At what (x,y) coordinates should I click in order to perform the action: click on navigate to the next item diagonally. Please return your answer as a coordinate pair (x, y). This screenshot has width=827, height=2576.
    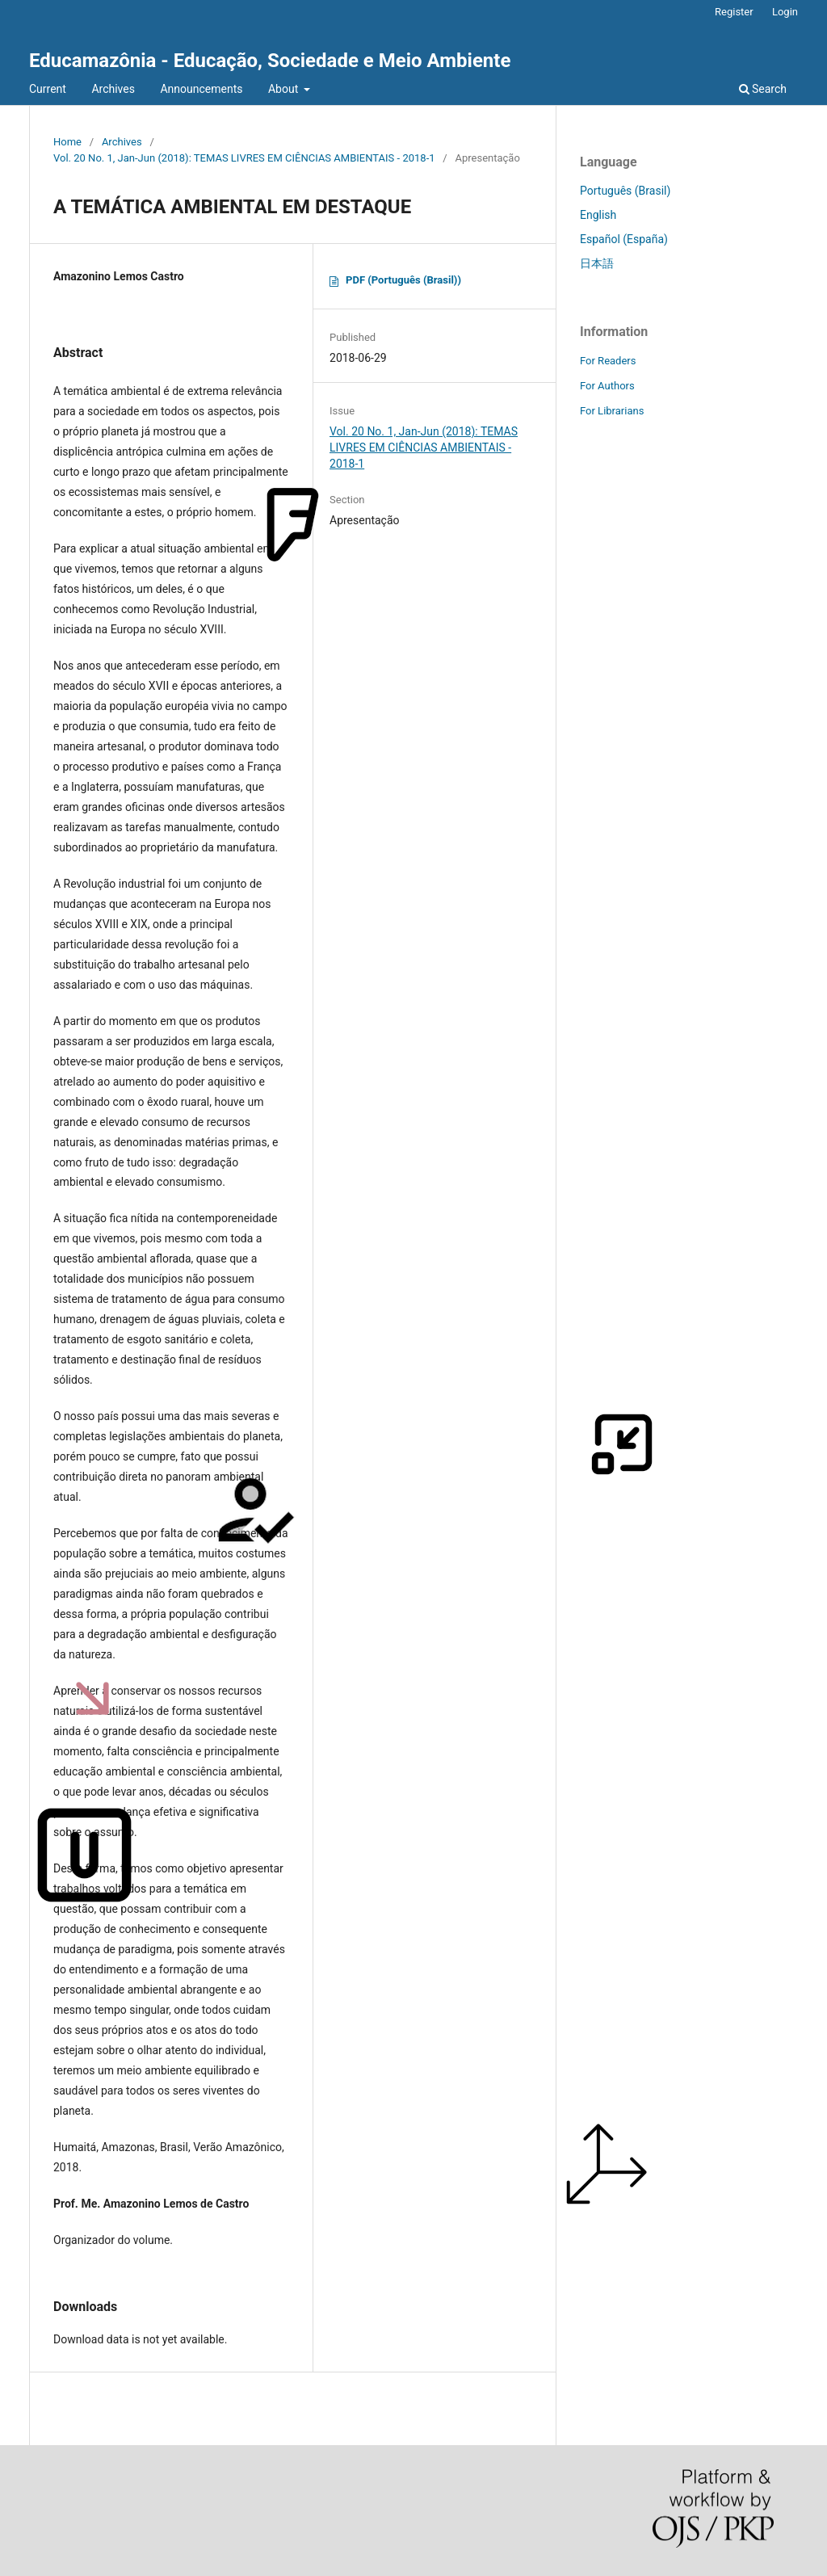
    Looking at the image, I should click on (92, 1698).